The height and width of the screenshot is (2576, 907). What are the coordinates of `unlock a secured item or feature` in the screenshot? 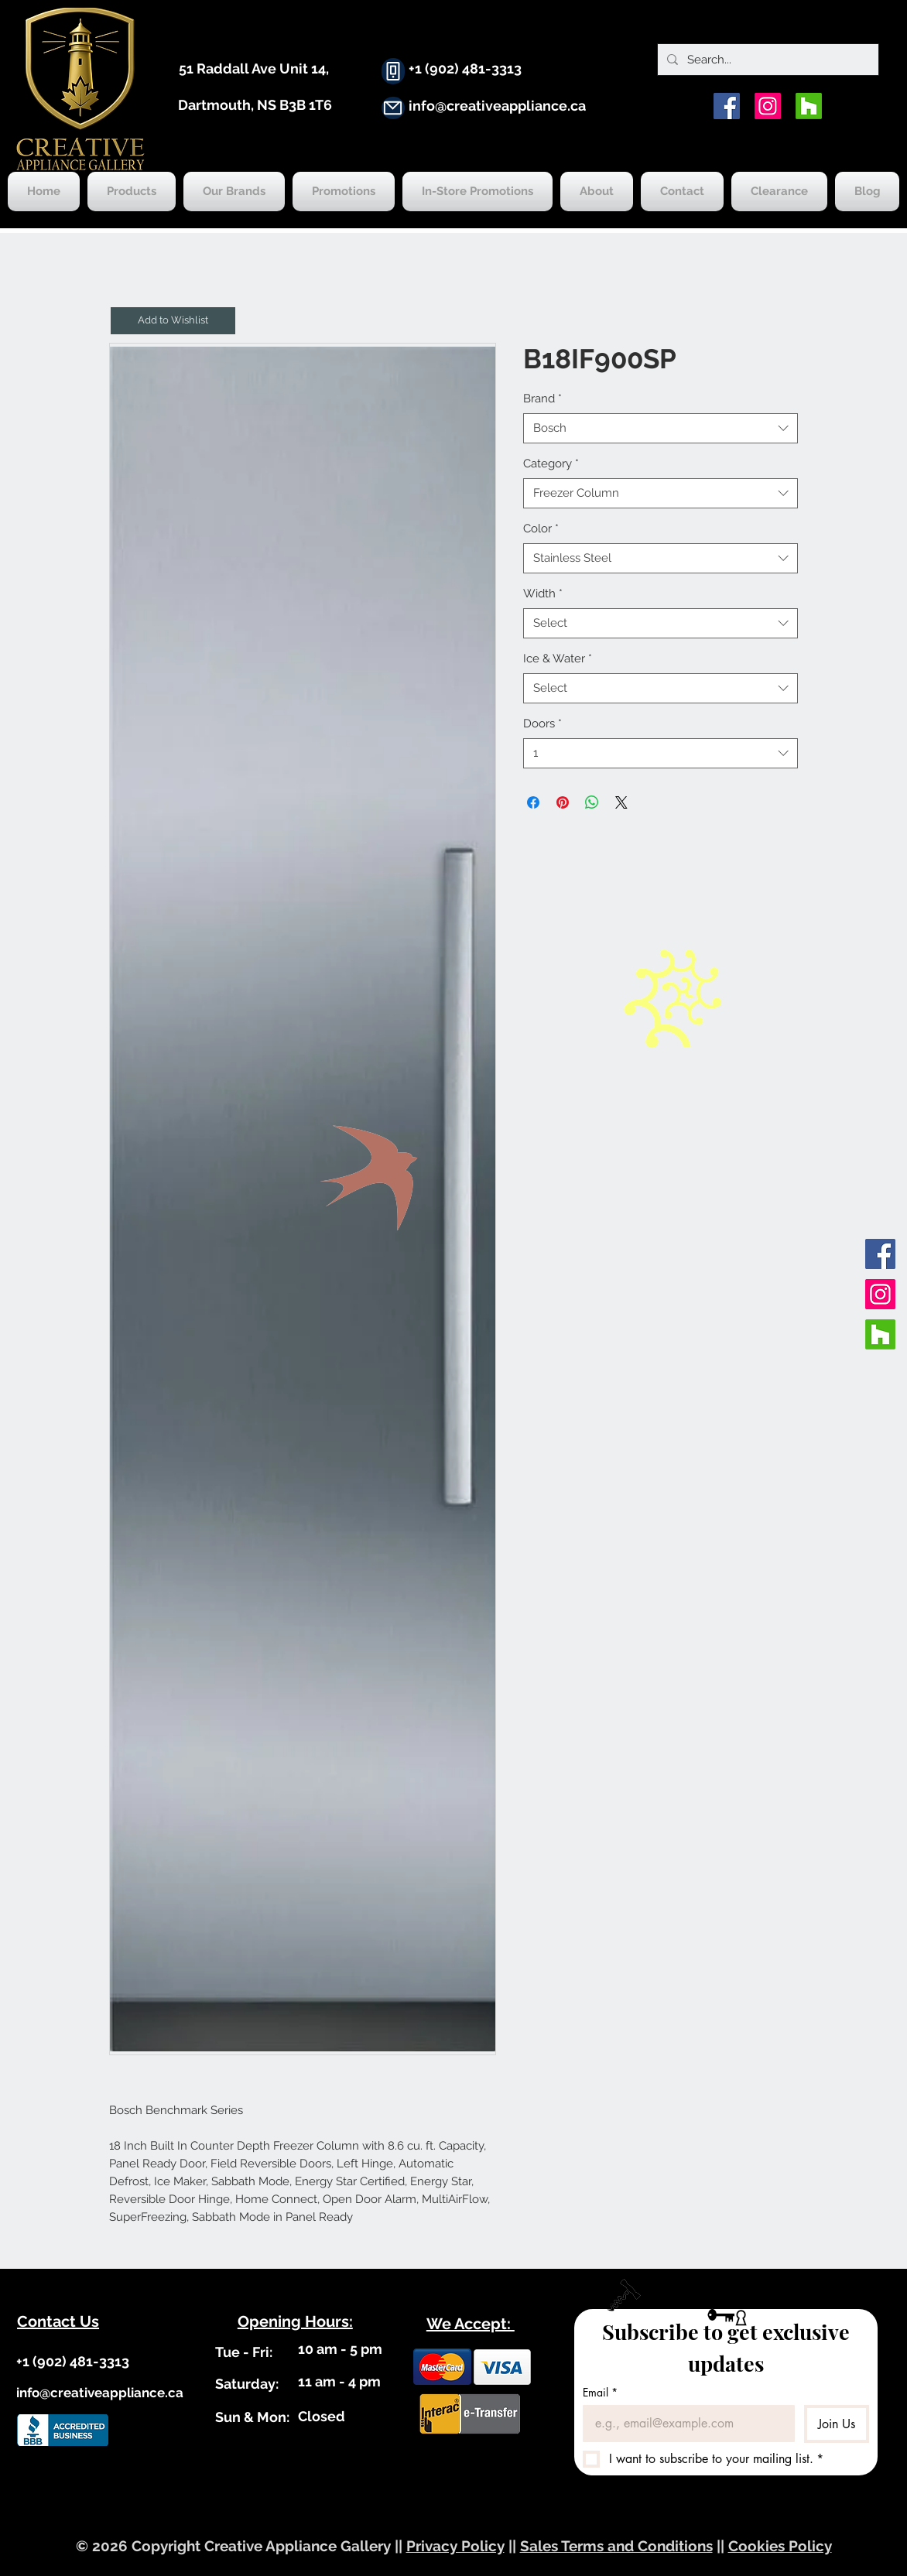 It's located at (727, 2317).